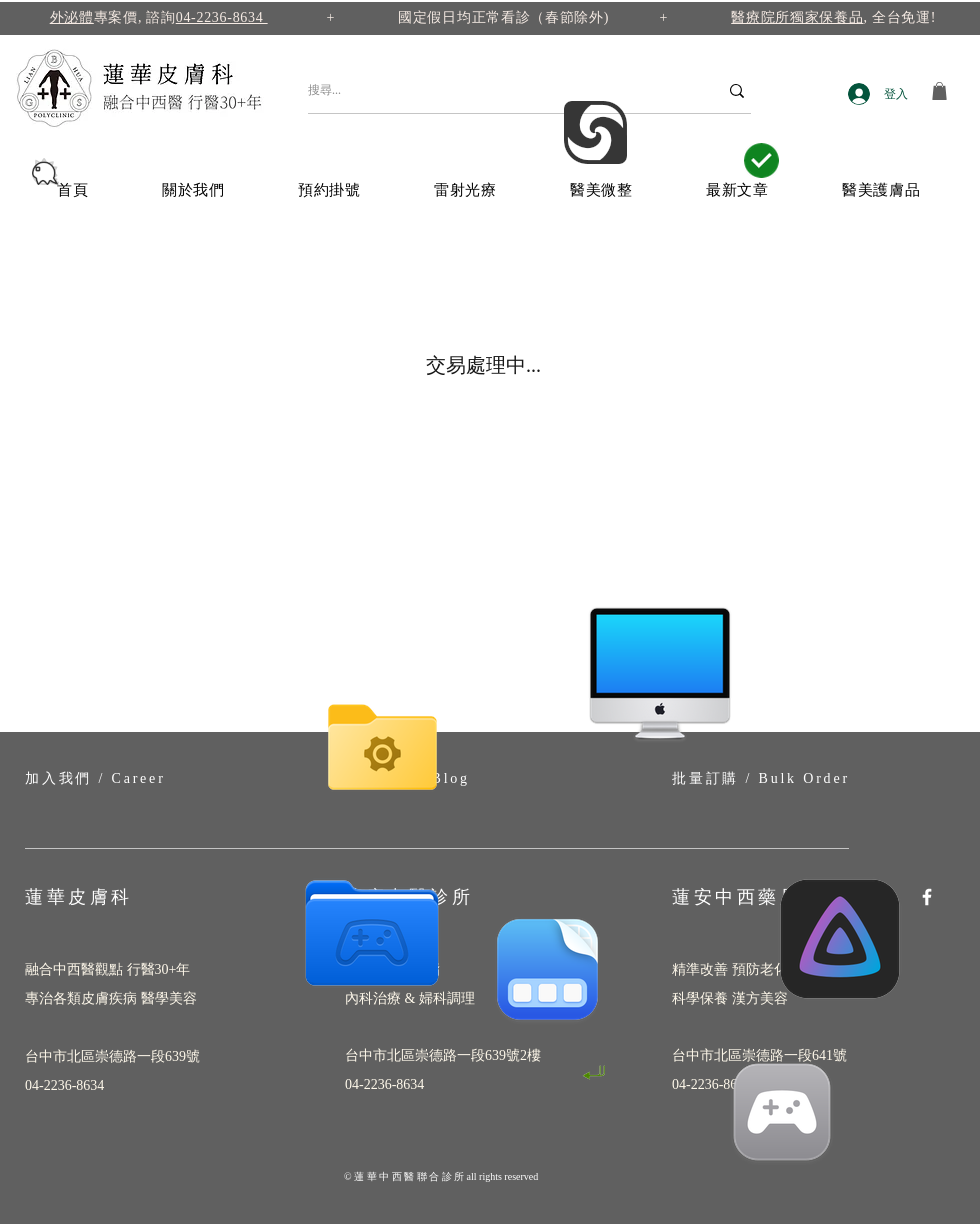  Describe the element at coordinates (372, 933) in the screenshot. I see `open your games folder` at that location.